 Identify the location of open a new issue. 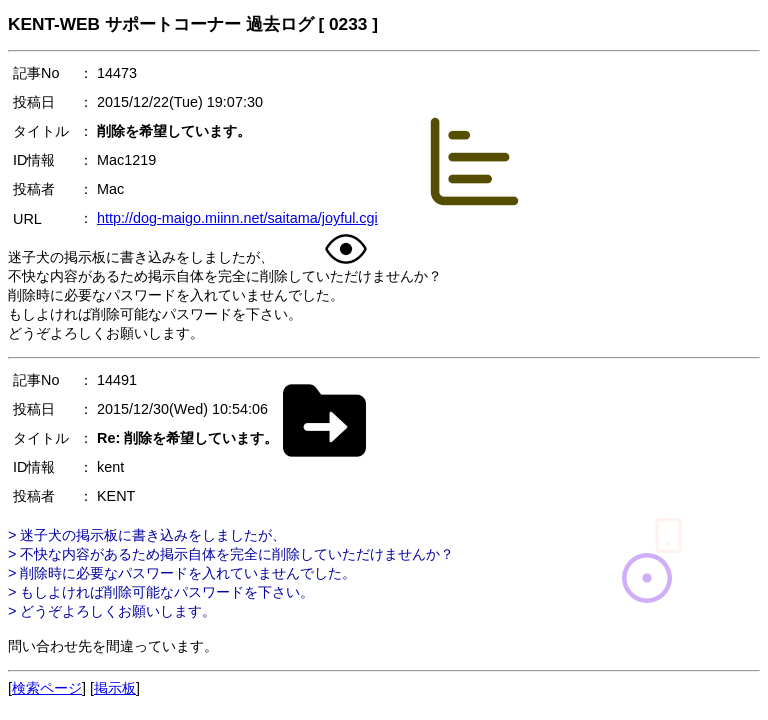
(647, 578).